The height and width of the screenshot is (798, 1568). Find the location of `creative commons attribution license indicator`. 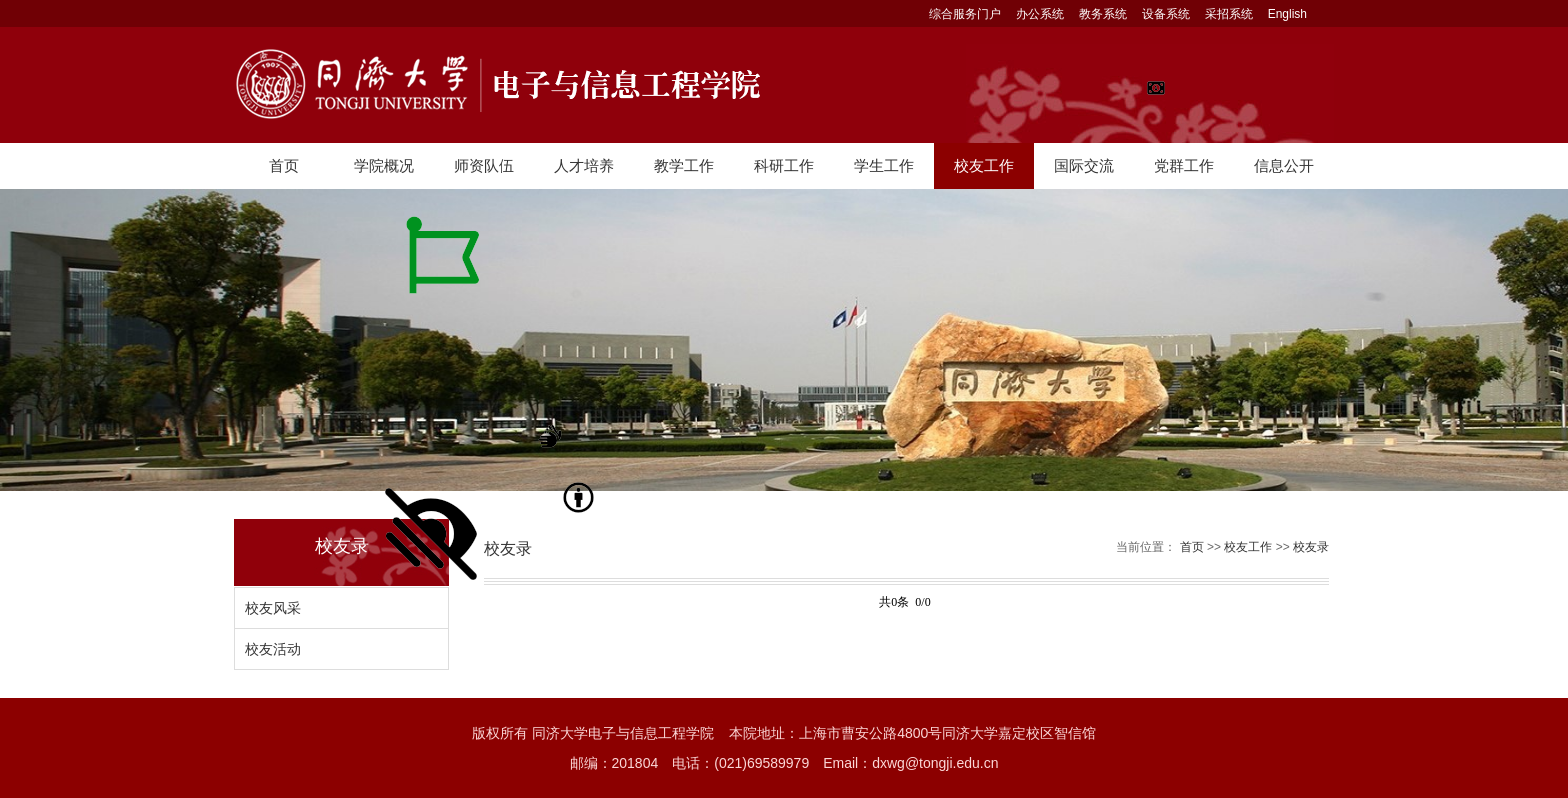

creative commons attribution license indicator is located at coordinates (578, 497).